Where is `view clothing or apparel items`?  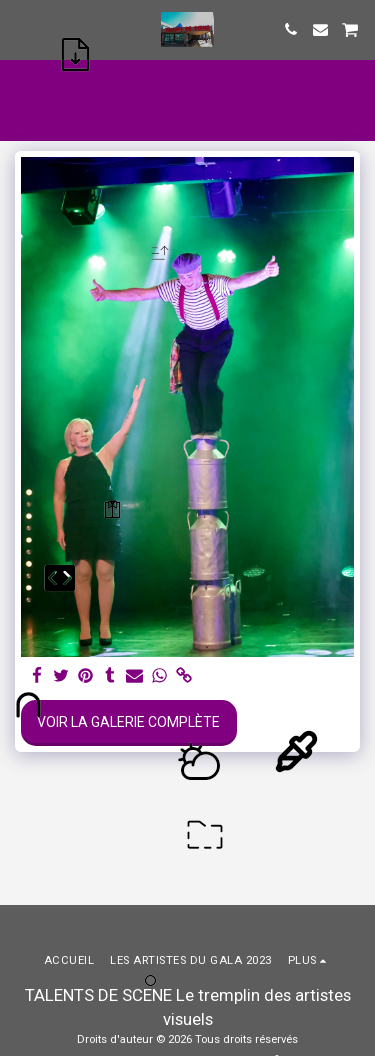
view clothing or apparel items is located at coordinates (112, 509).